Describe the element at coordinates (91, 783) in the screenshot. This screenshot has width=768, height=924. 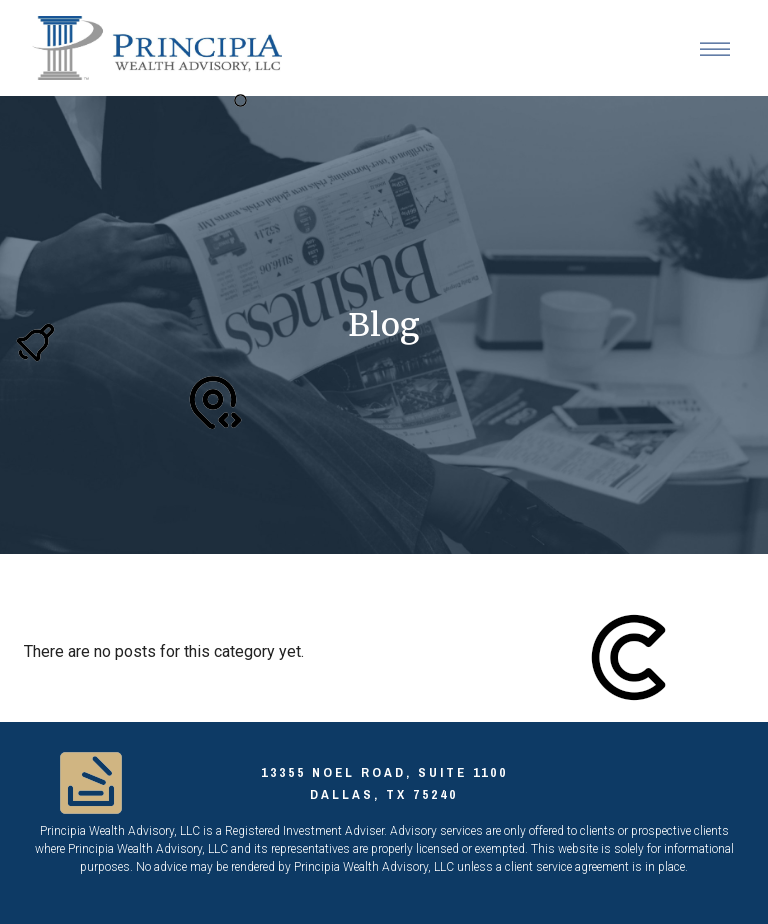
I see `visit stack overflow for developer help` at that location.